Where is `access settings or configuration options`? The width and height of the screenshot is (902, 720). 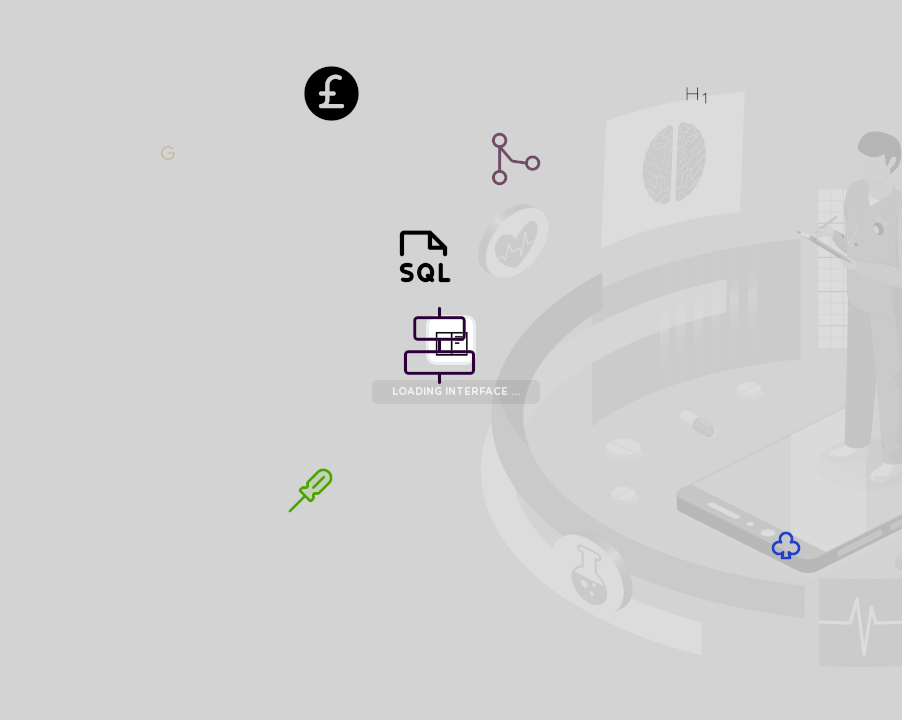 access settings or configuration options is located at coordinates (310, 490).